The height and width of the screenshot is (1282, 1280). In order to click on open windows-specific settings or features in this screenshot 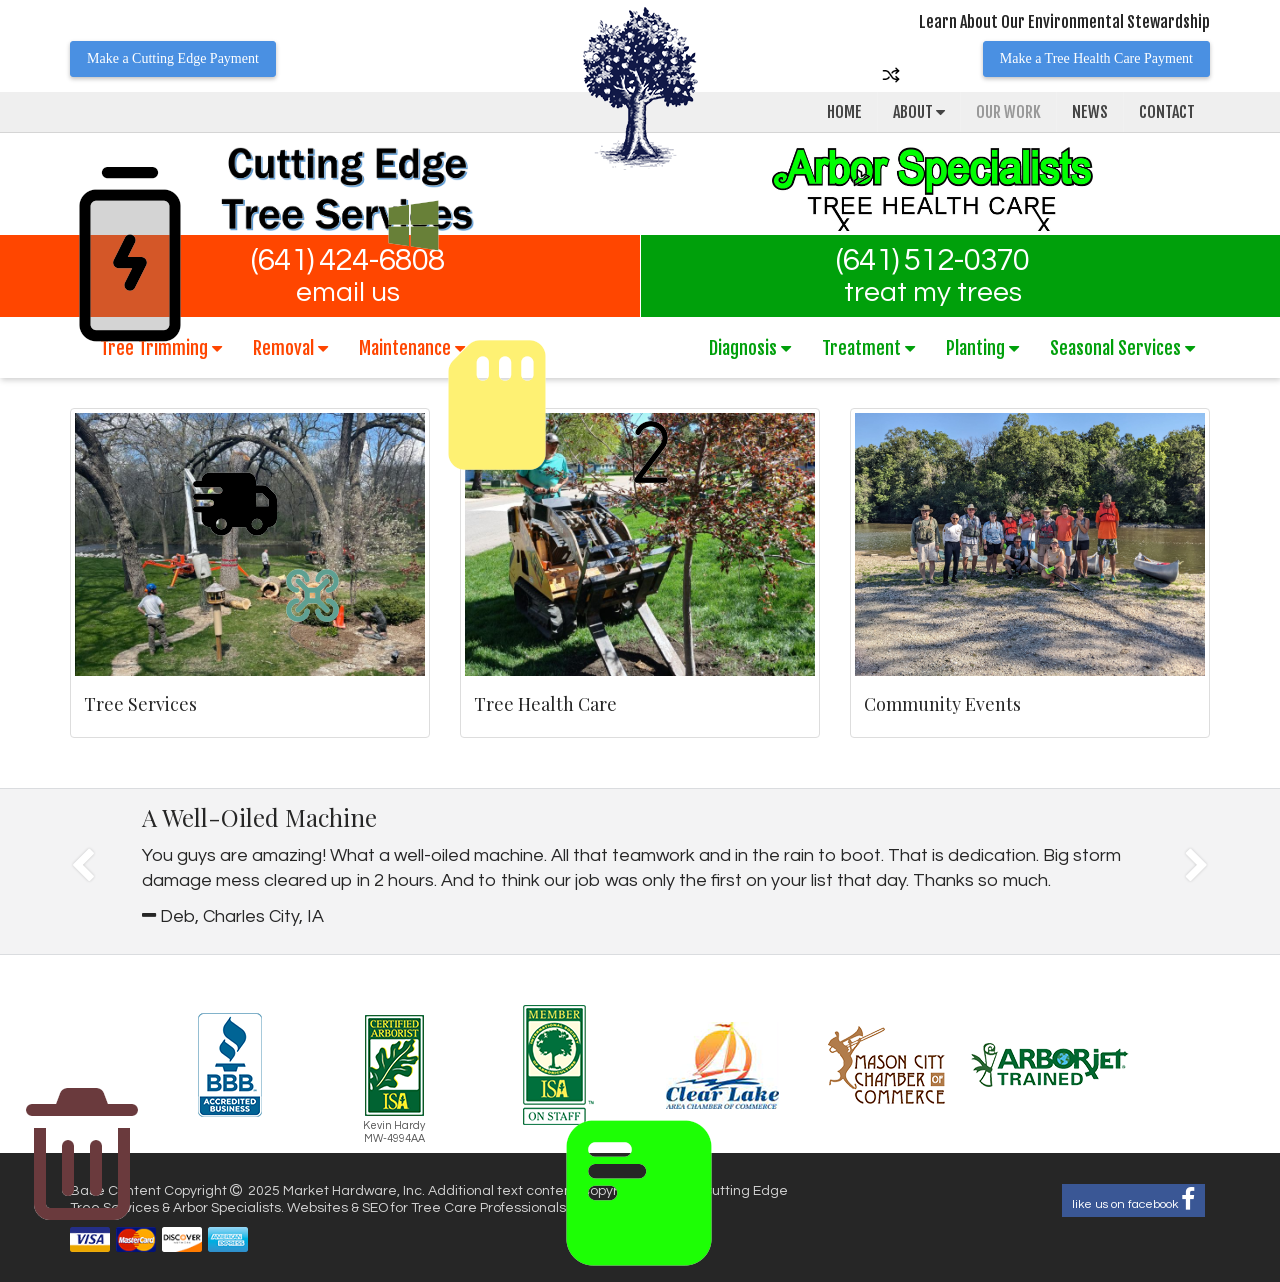, I will do `click(413, 225)`.